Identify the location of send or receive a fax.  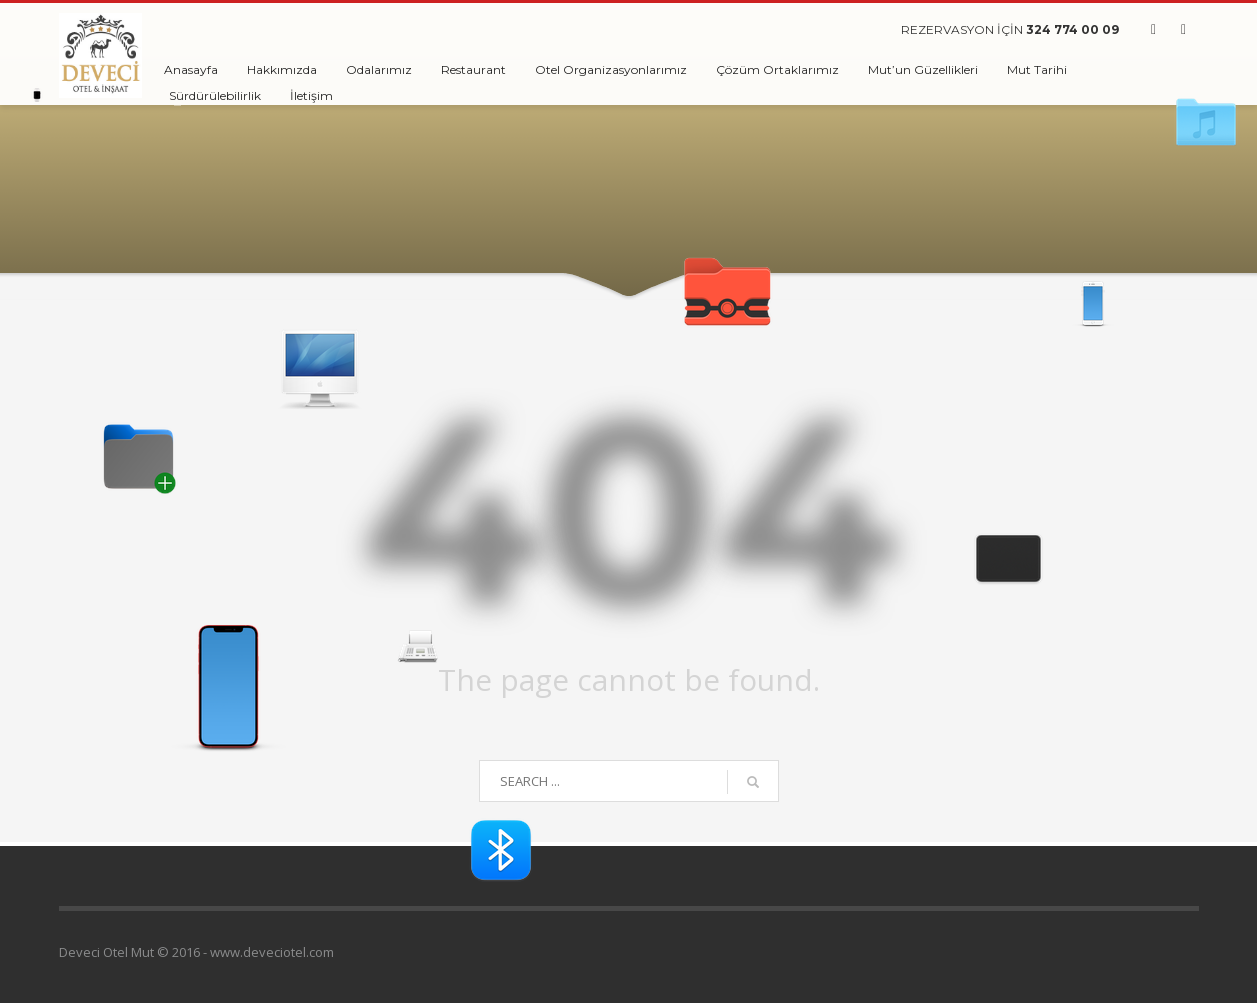
(418, 647).